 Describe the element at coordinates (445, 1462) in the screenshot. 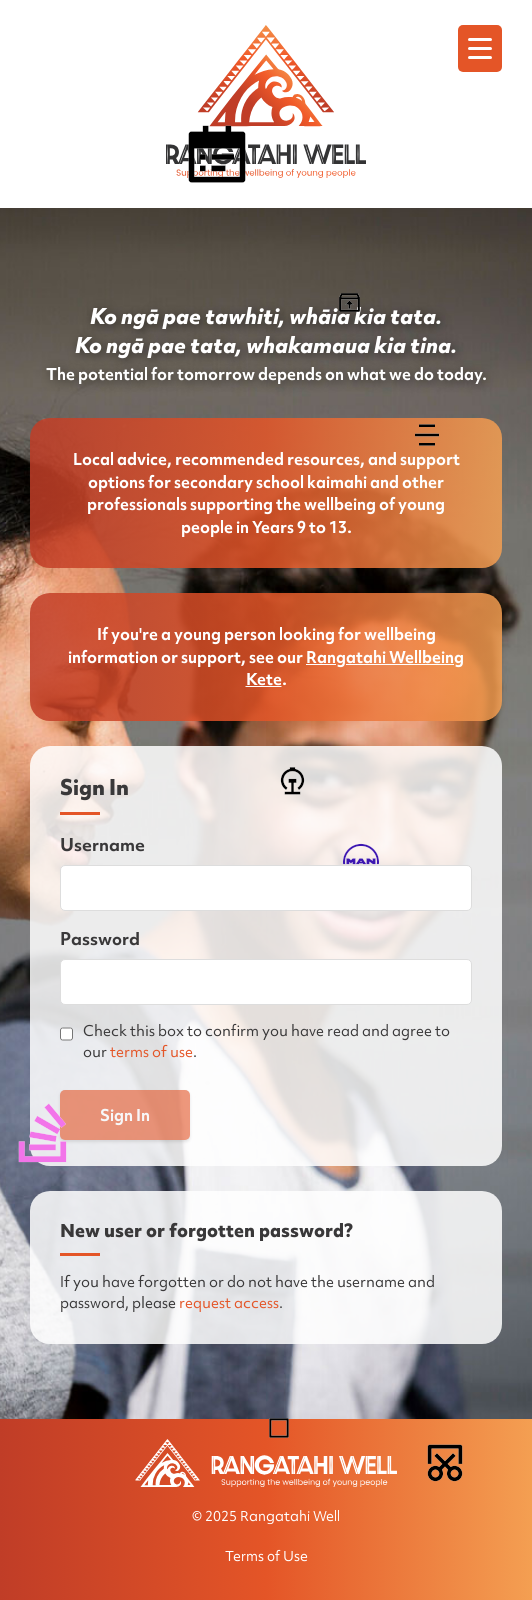

I see `capture a screenshot` at that location.